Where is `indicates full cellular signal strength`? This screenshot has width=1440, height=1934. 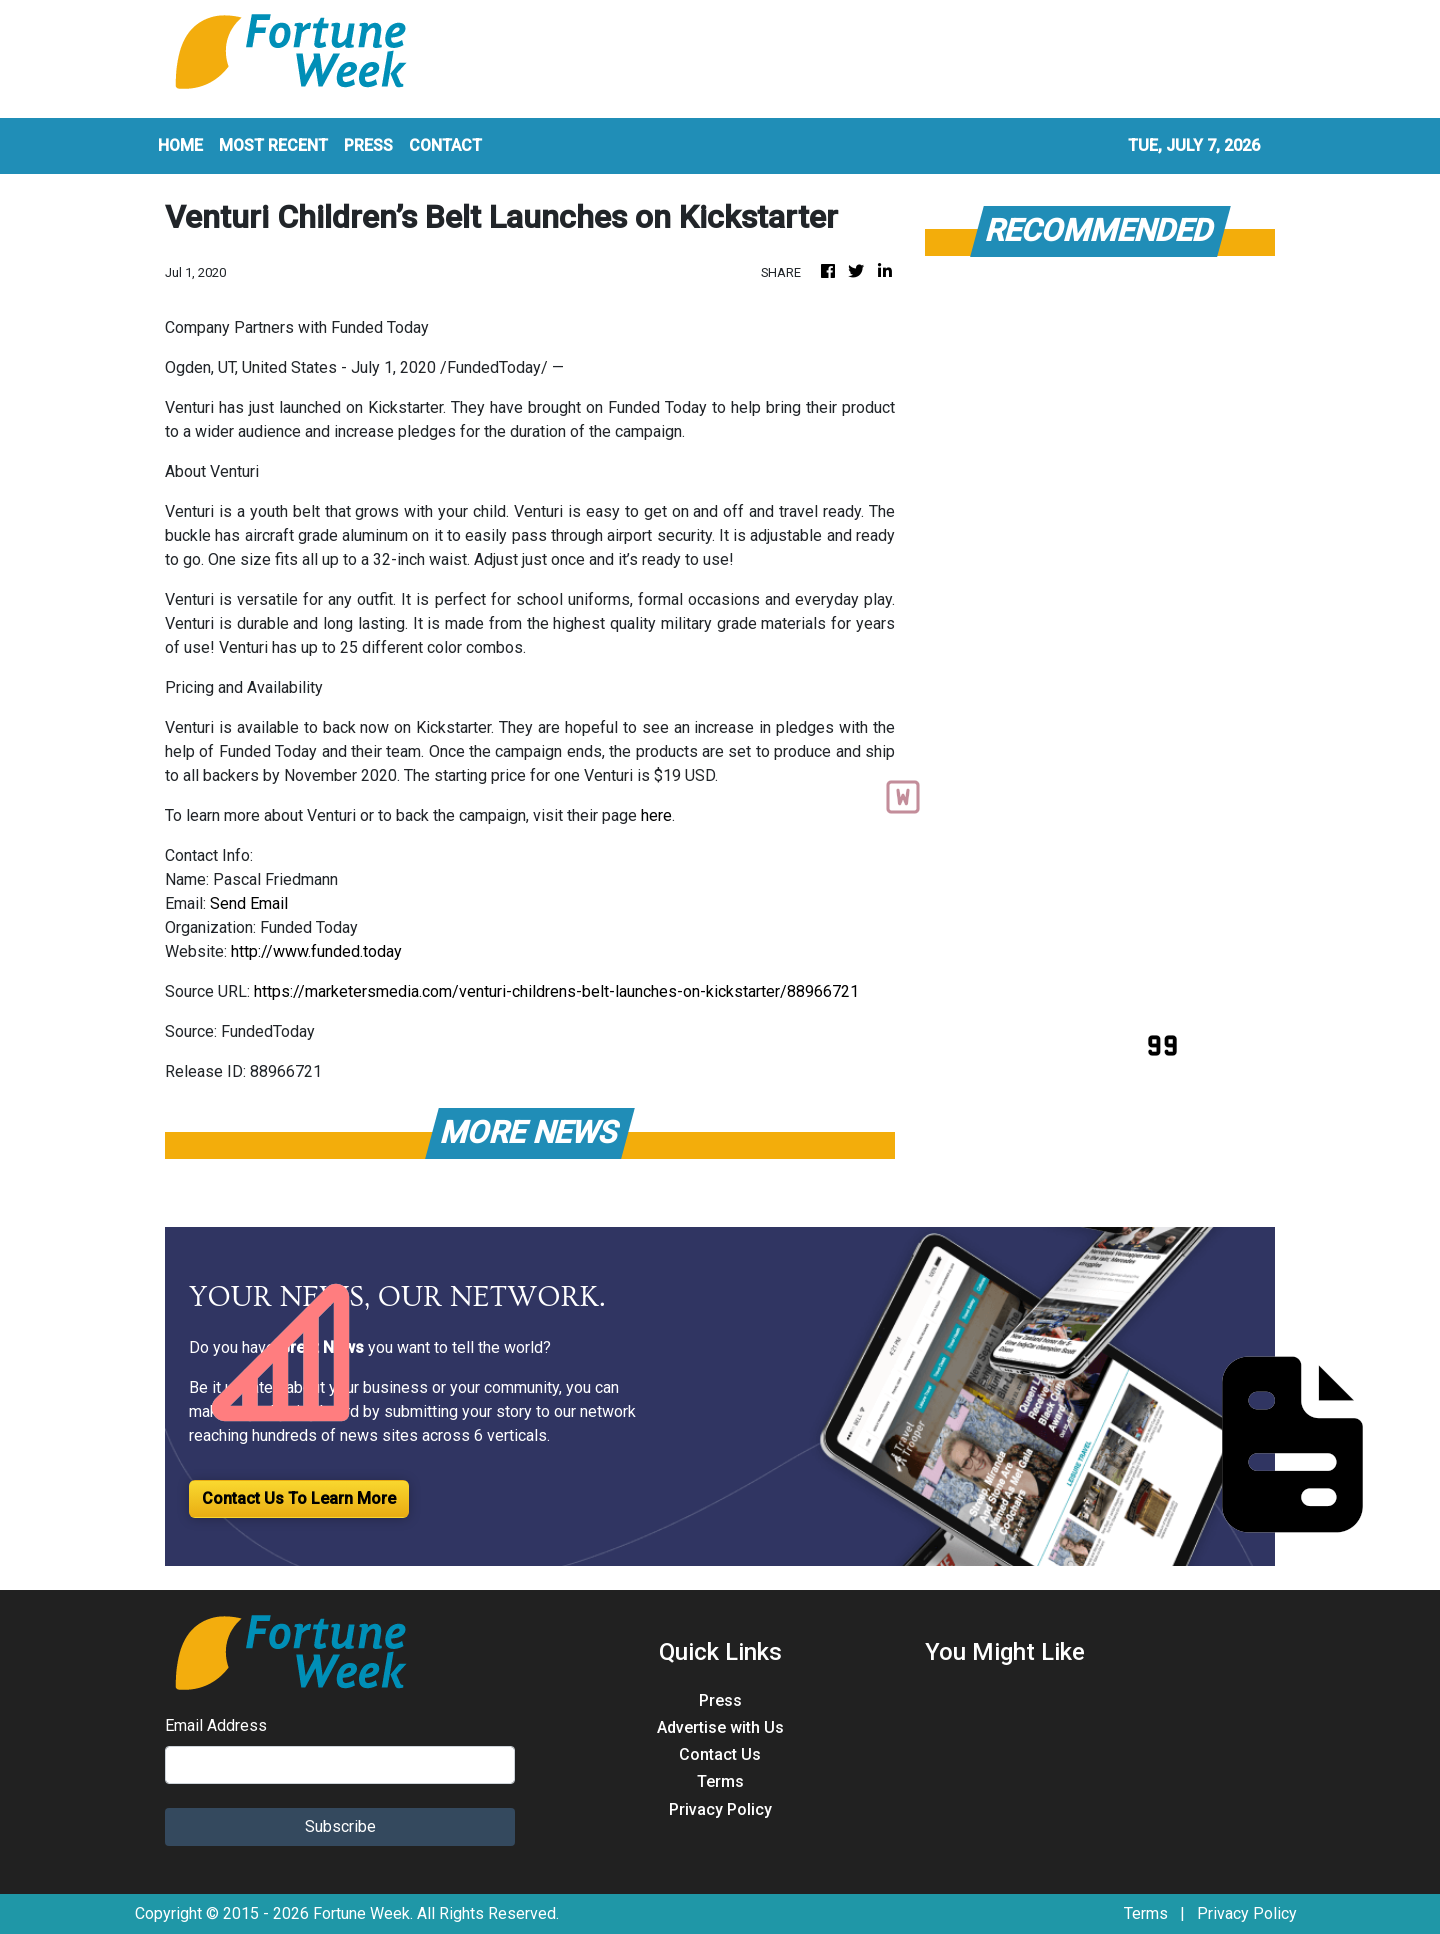 indicates full cellular signal strength is located at coordinates (280, 1352).